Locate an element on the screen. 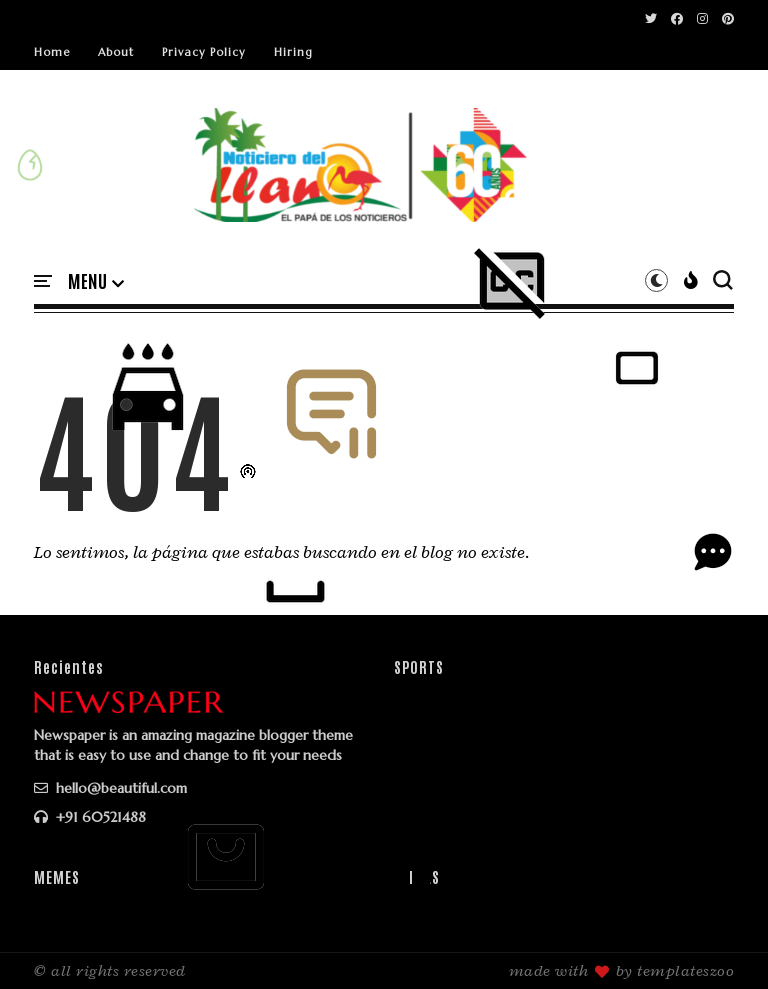 This screenshot has height=989, width=768. switch to grid view is located at coordinates (398, 895).